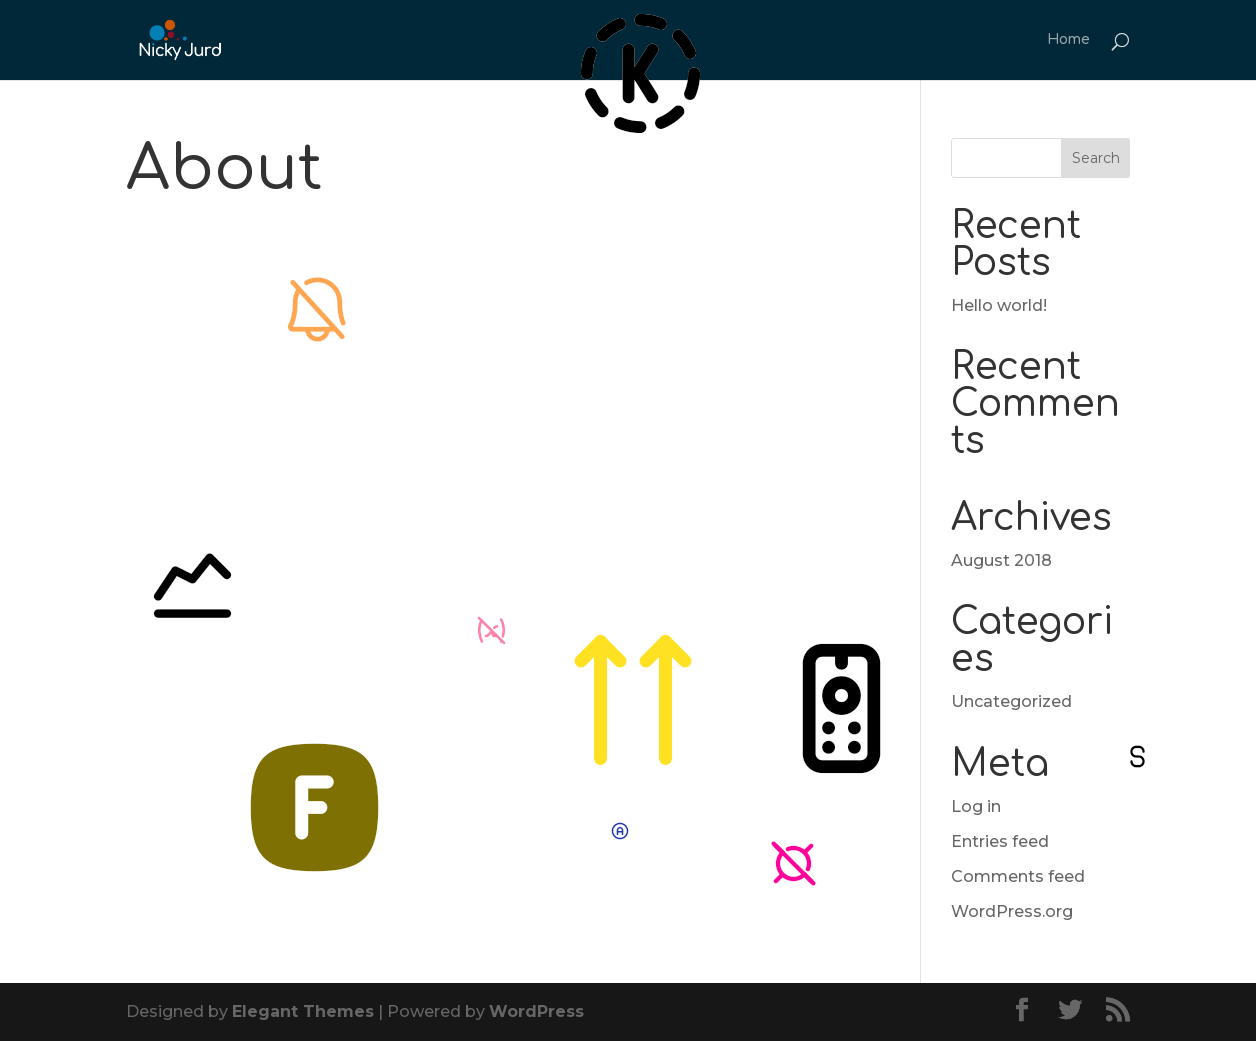  Describe the element at coordinates (841, 708) in the screenshot. I see `access remote control settings` at that location.